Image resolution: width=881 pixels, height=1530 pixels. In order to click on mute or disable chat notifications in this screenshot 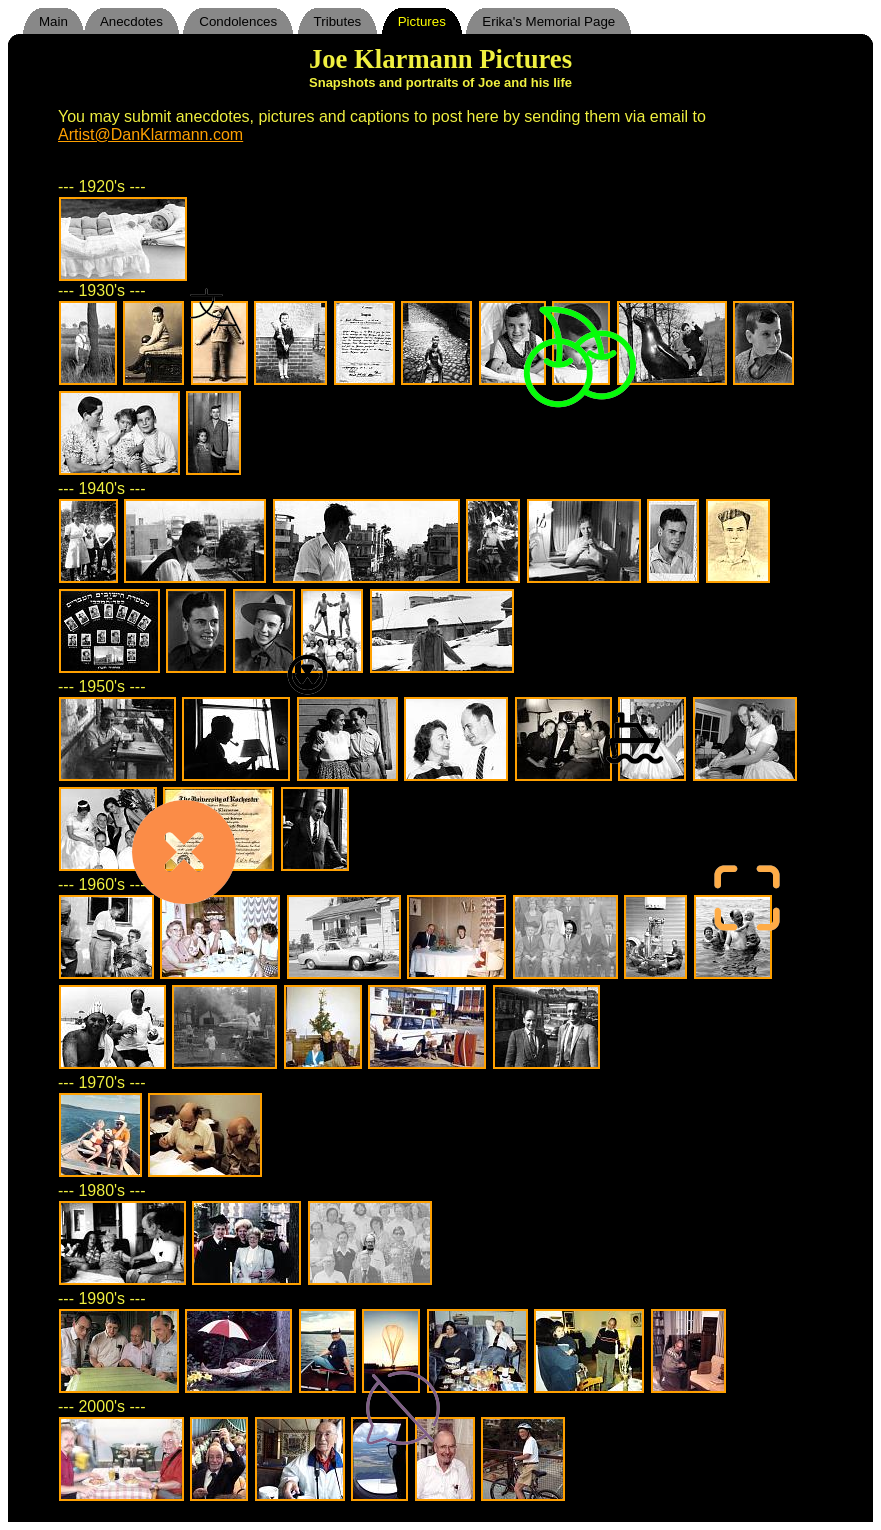, I will do `click(403, 1408)`.